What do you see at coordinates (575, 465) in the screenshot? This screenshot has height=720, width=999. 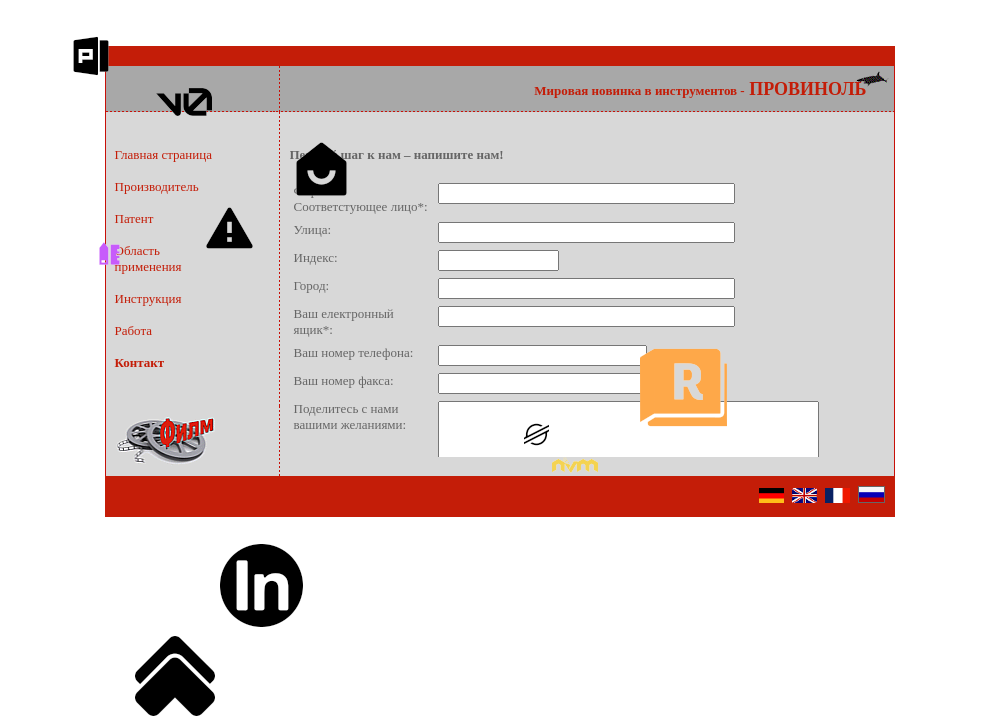 I see `nvm (node version manager) logo` at bounding box center [575, 465].